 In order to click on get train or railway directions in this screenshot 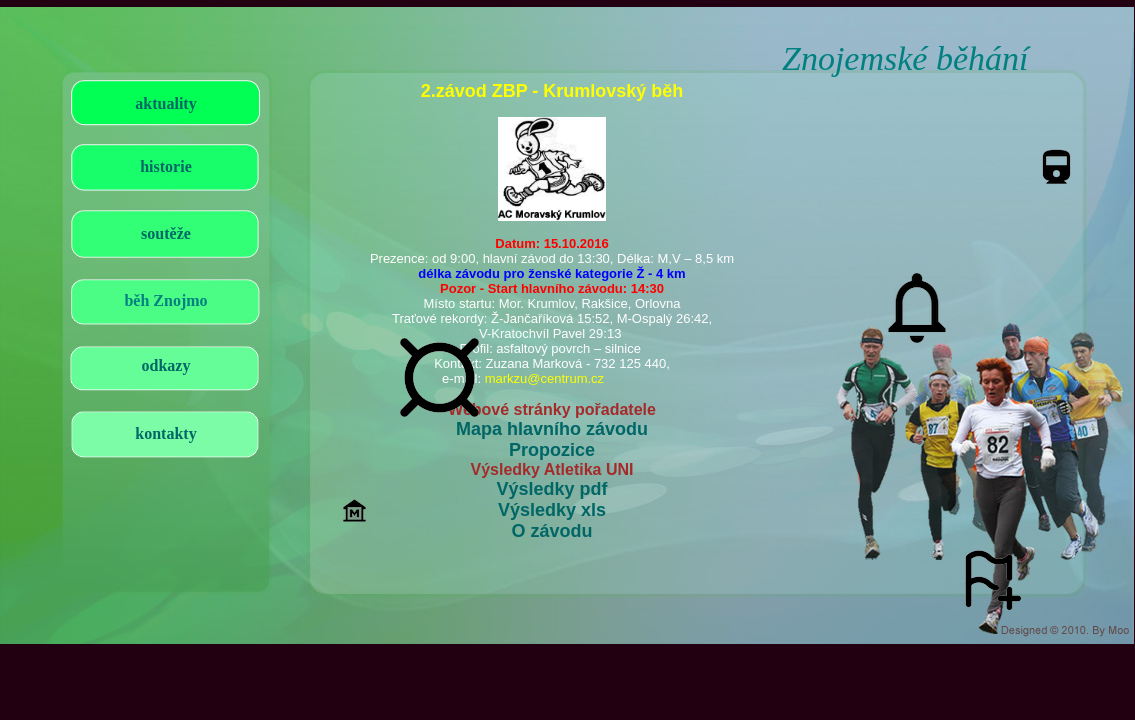, I will do `click(1056, 168)`.